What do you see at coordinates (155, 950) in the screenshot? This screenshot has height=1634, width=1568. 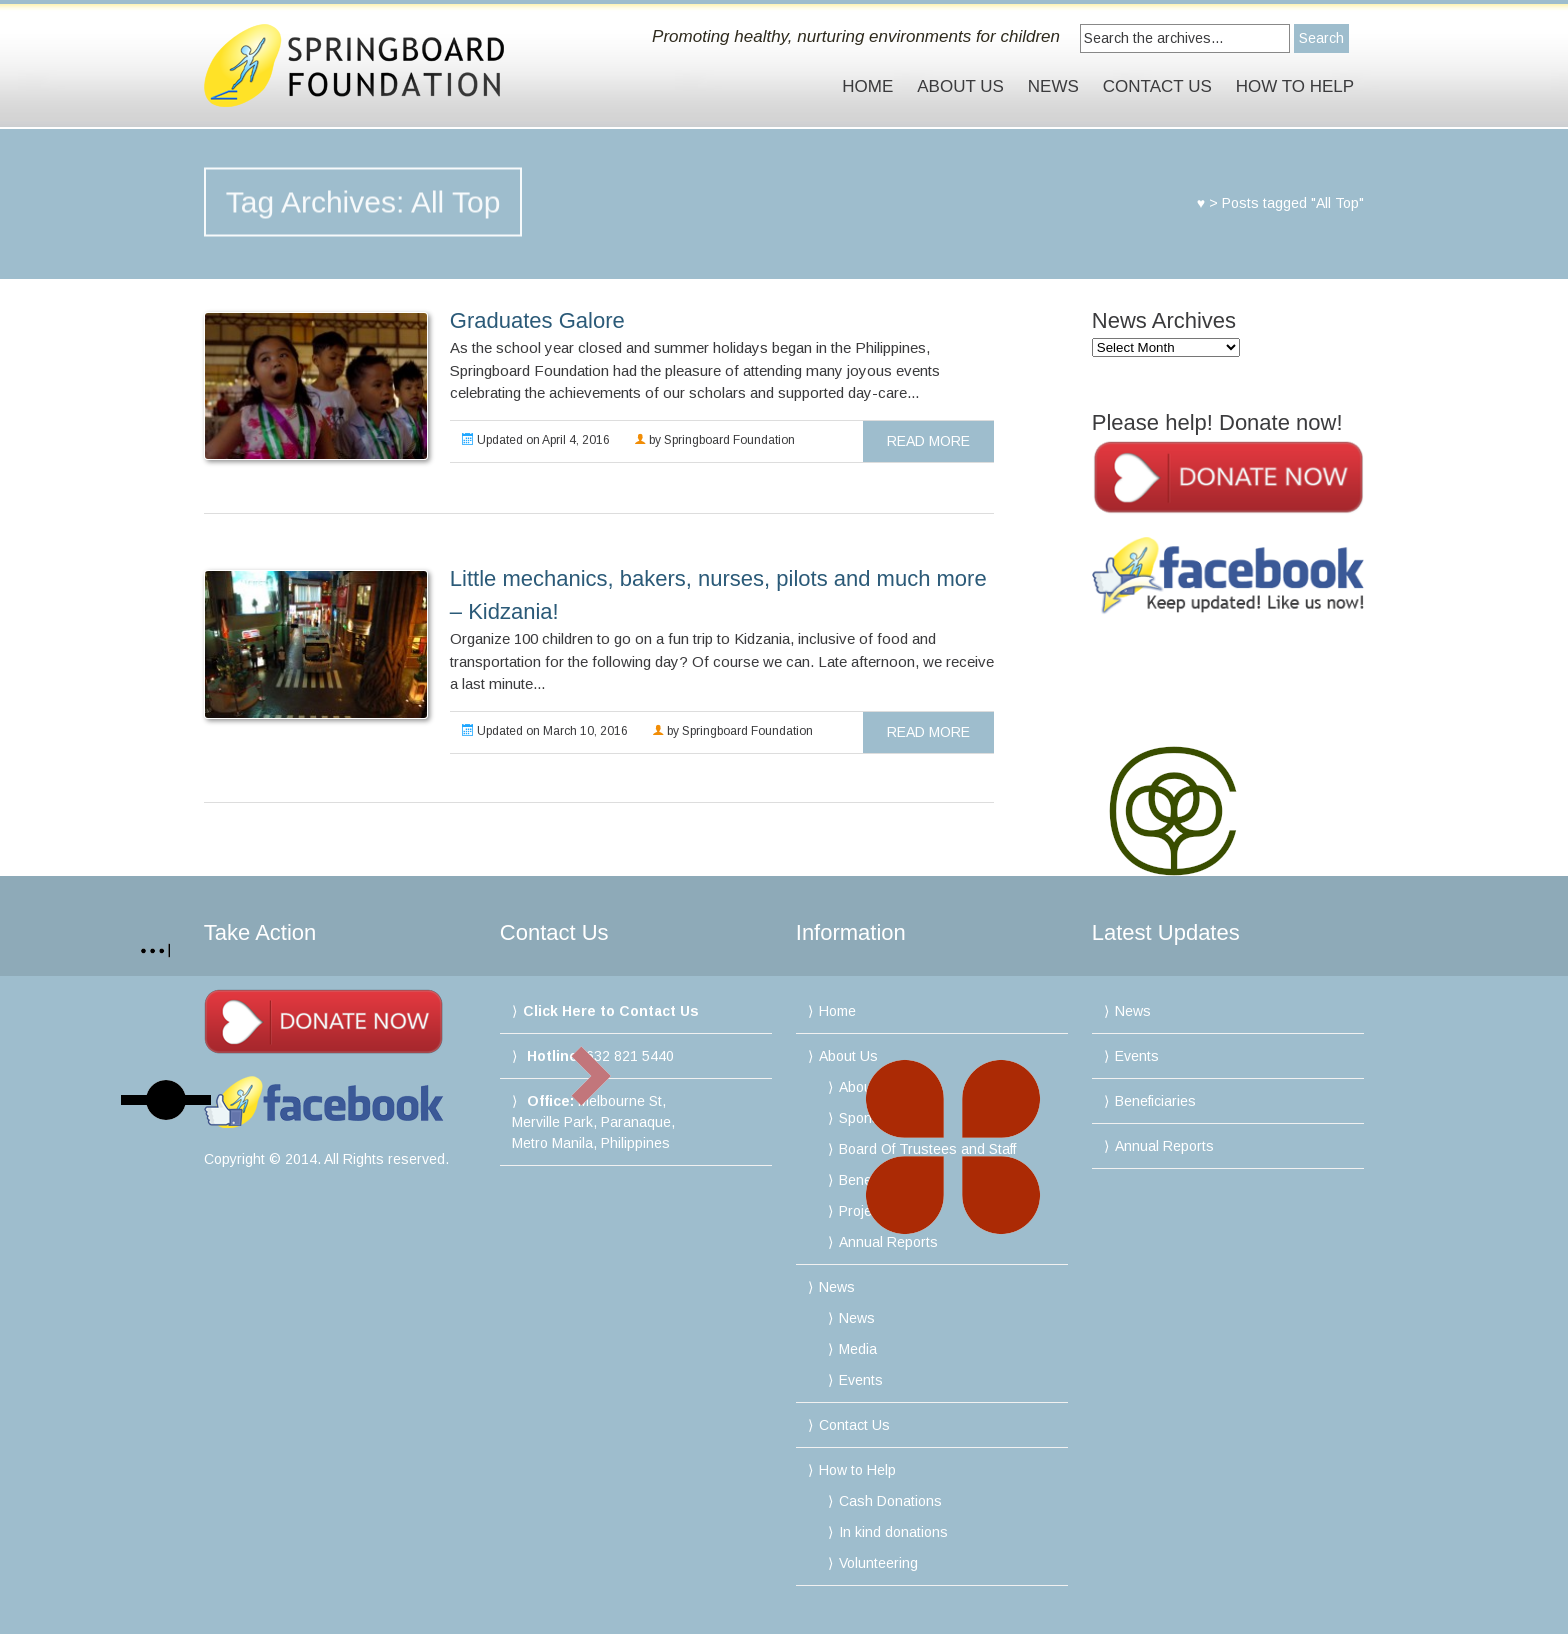 I see `open lastpass password manager` at bounding box center [155, 950].